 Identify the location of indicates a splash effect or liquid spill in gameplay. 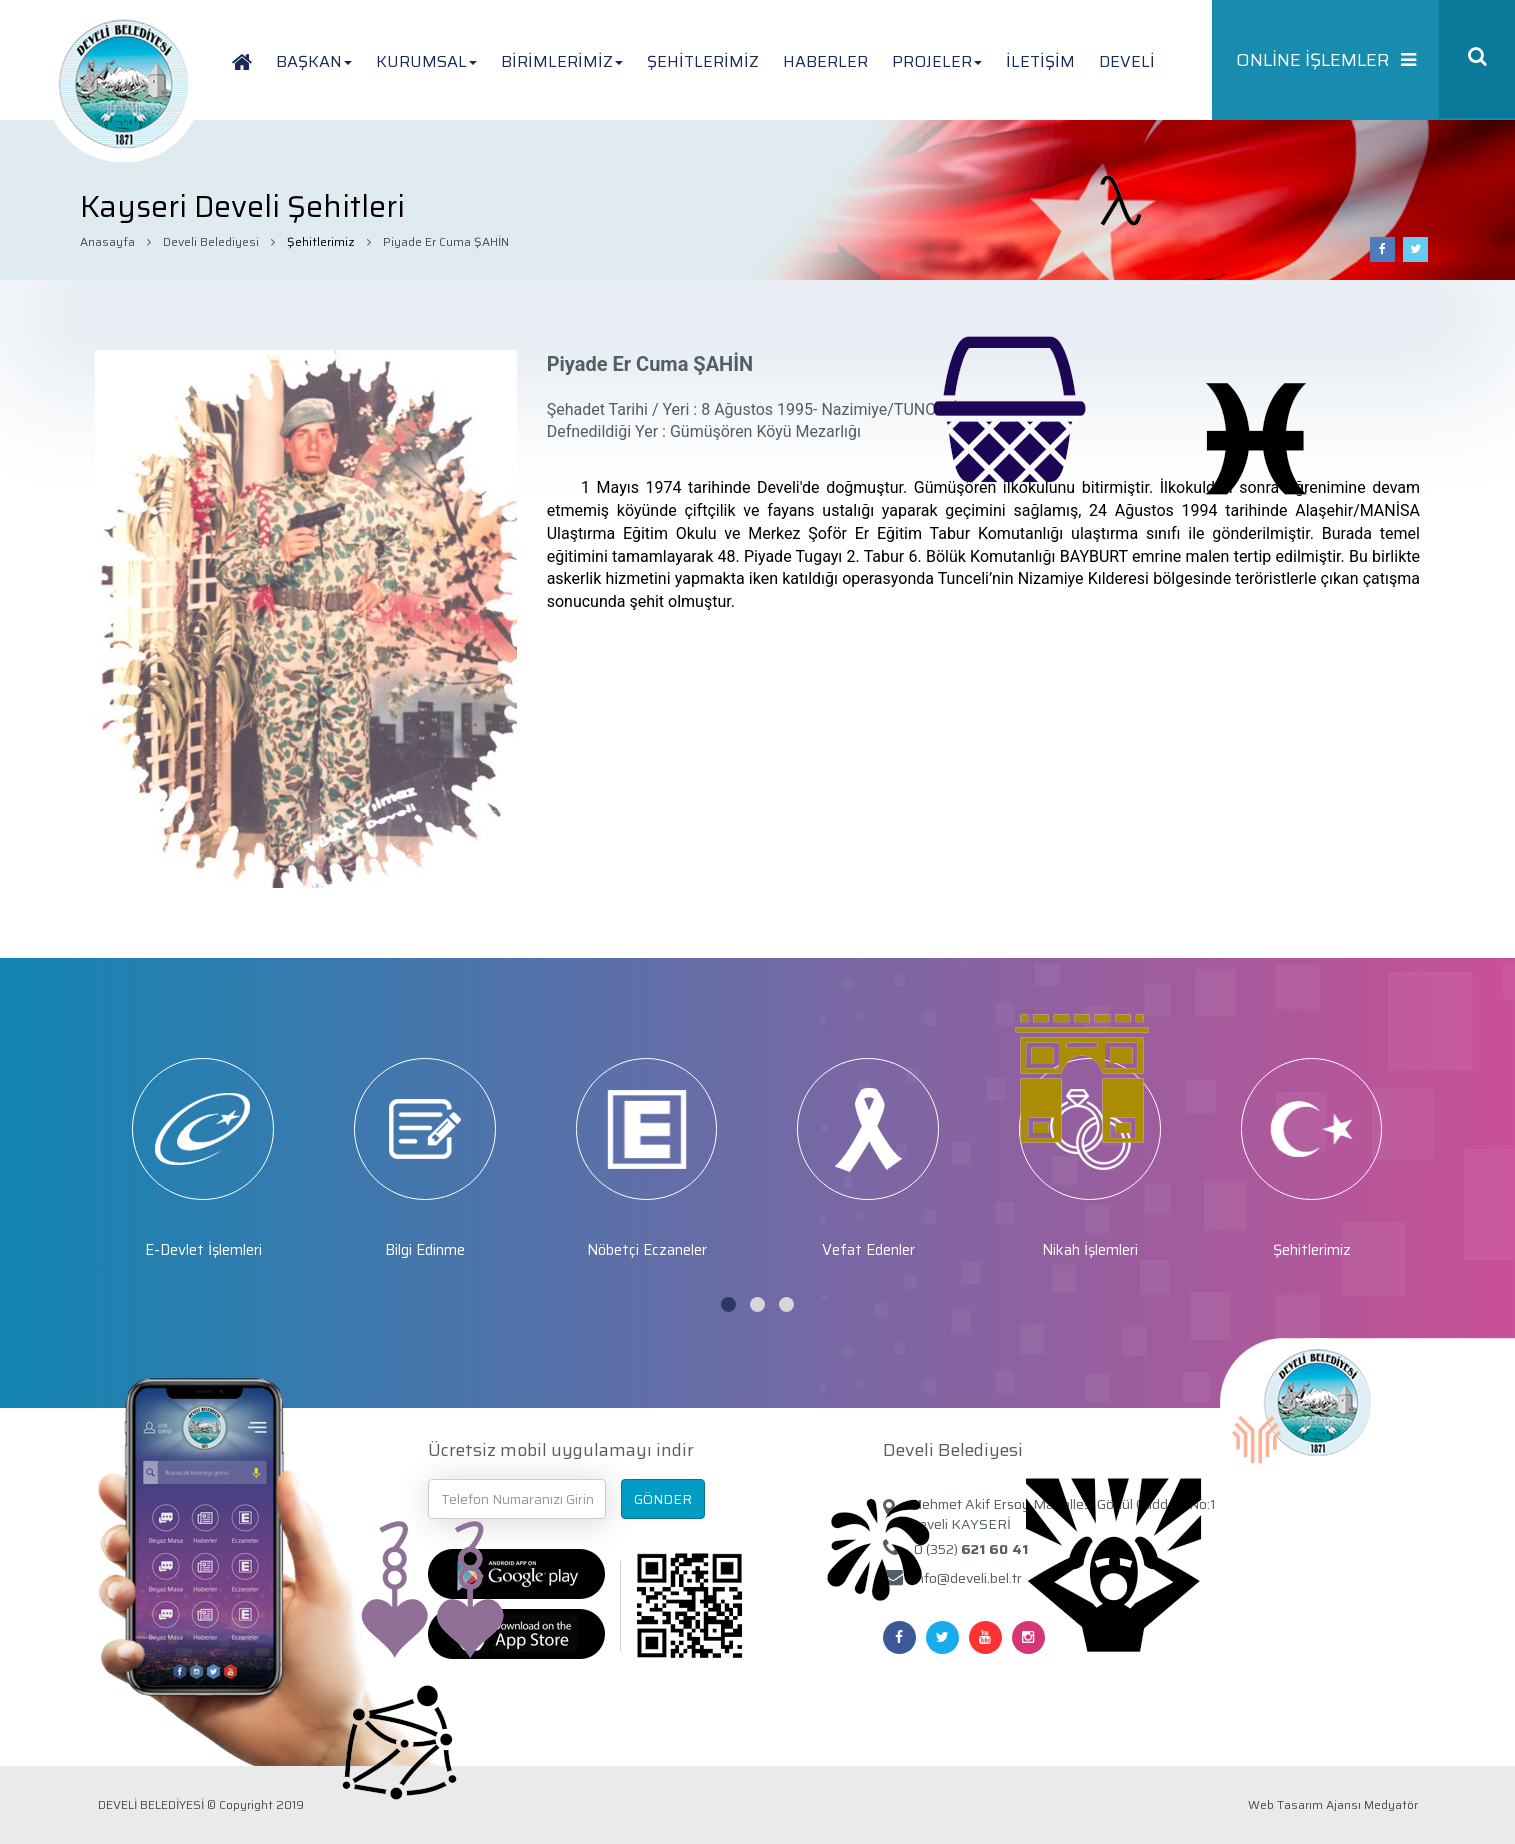
(878, 1550).